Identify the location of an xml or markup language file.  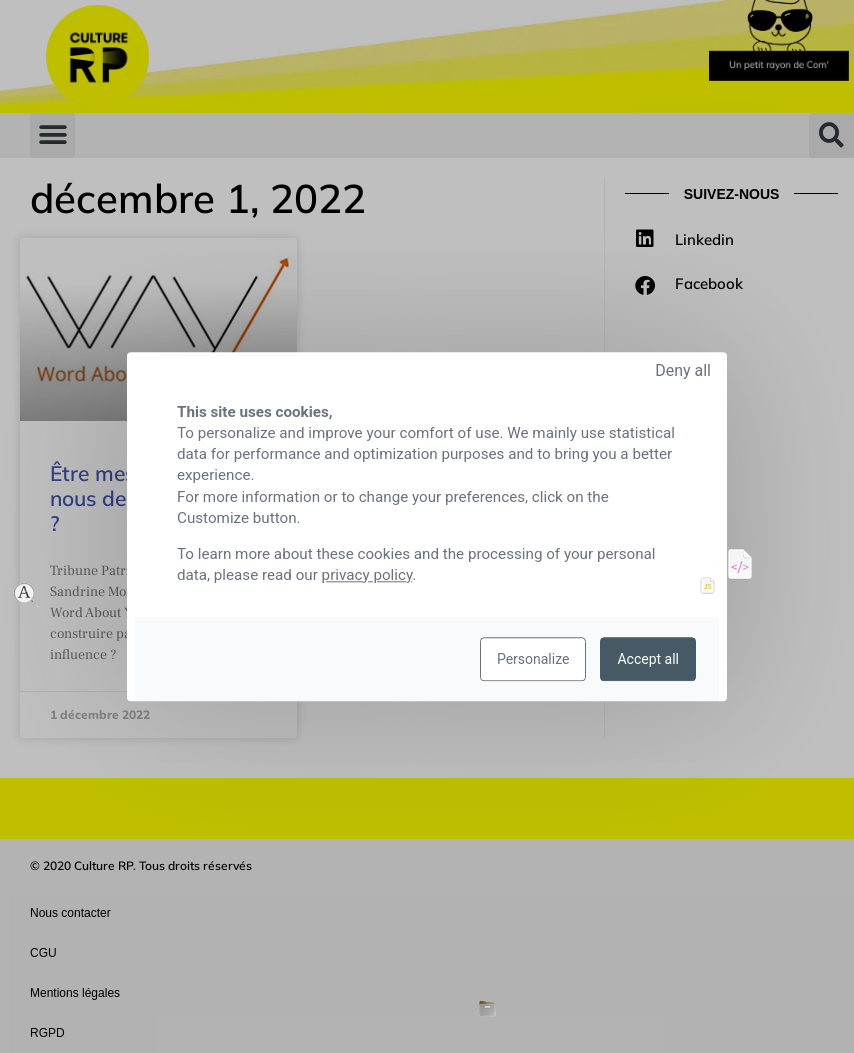
(740, 564).